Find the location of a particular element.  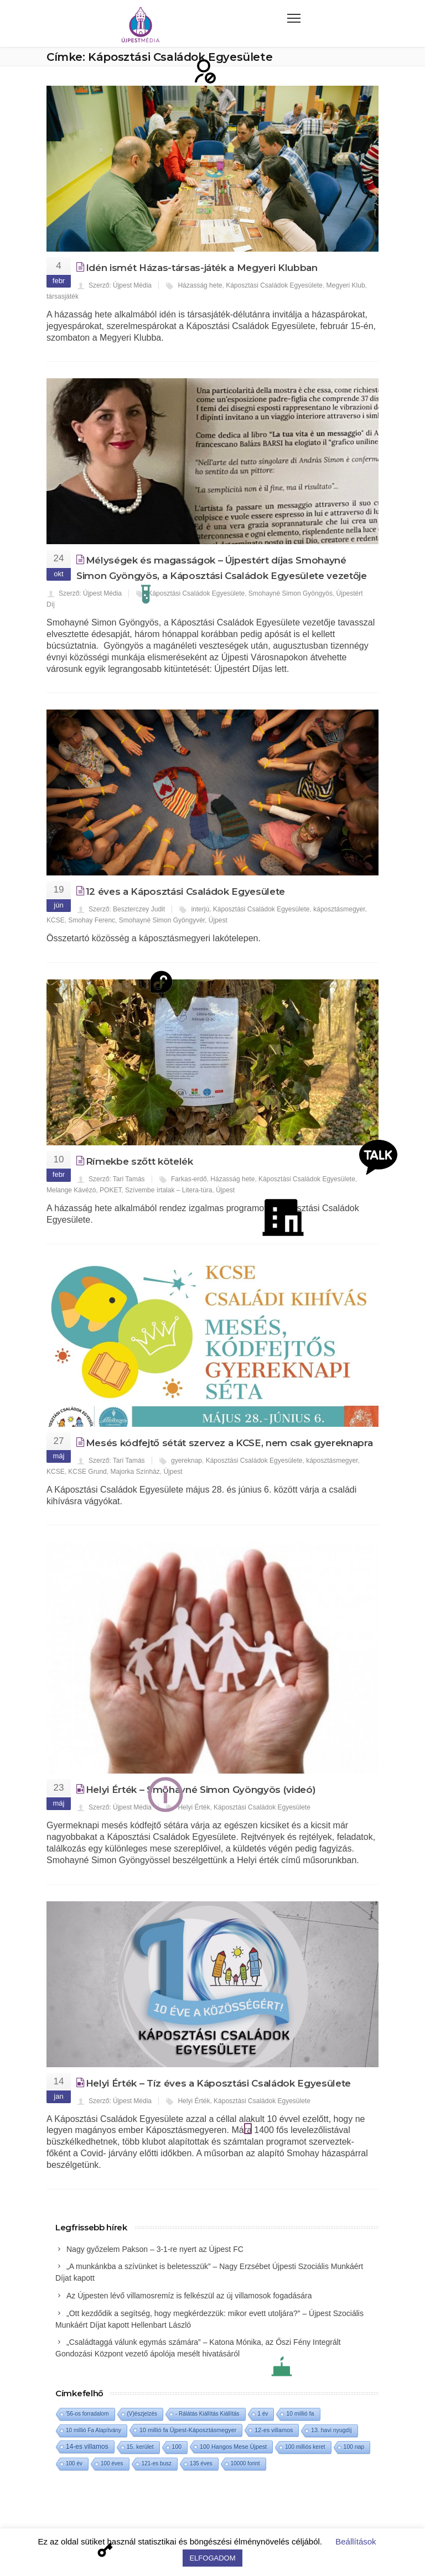

Fedora Linux logo is located at coordinates (161, 982).